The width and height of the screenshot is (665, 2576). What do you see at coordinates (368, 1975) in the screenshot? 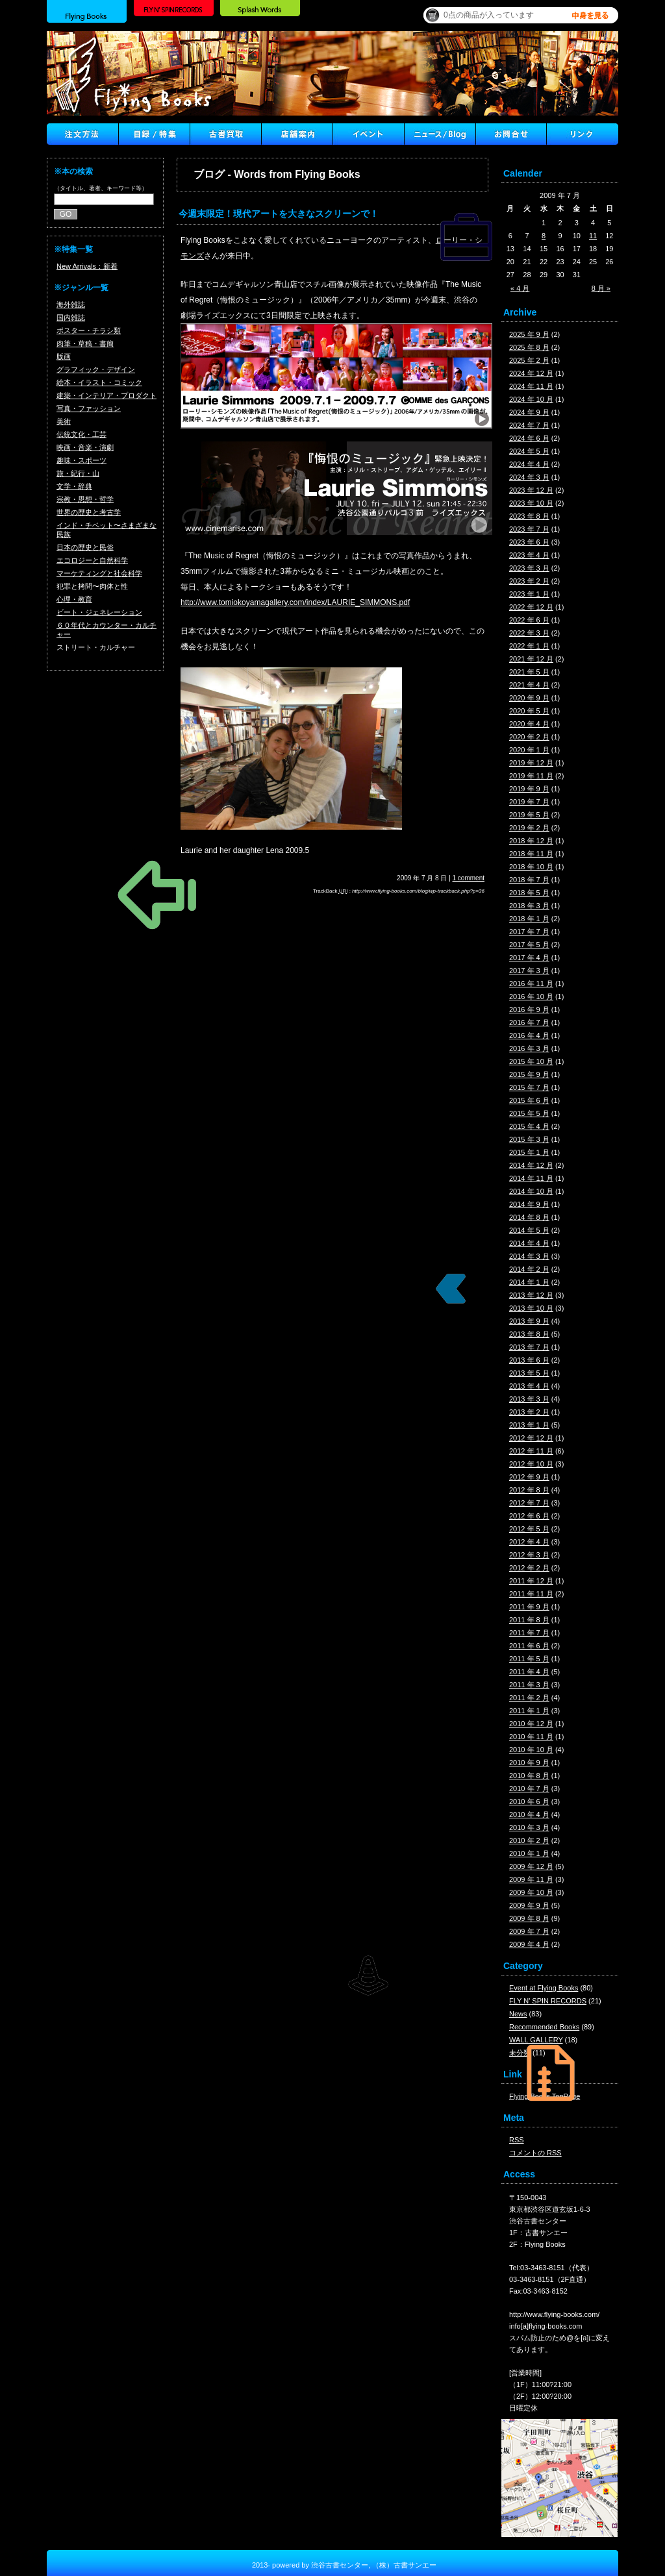
I see `indicates an area under construction or maintenance` at bounding box center [368, 1975].